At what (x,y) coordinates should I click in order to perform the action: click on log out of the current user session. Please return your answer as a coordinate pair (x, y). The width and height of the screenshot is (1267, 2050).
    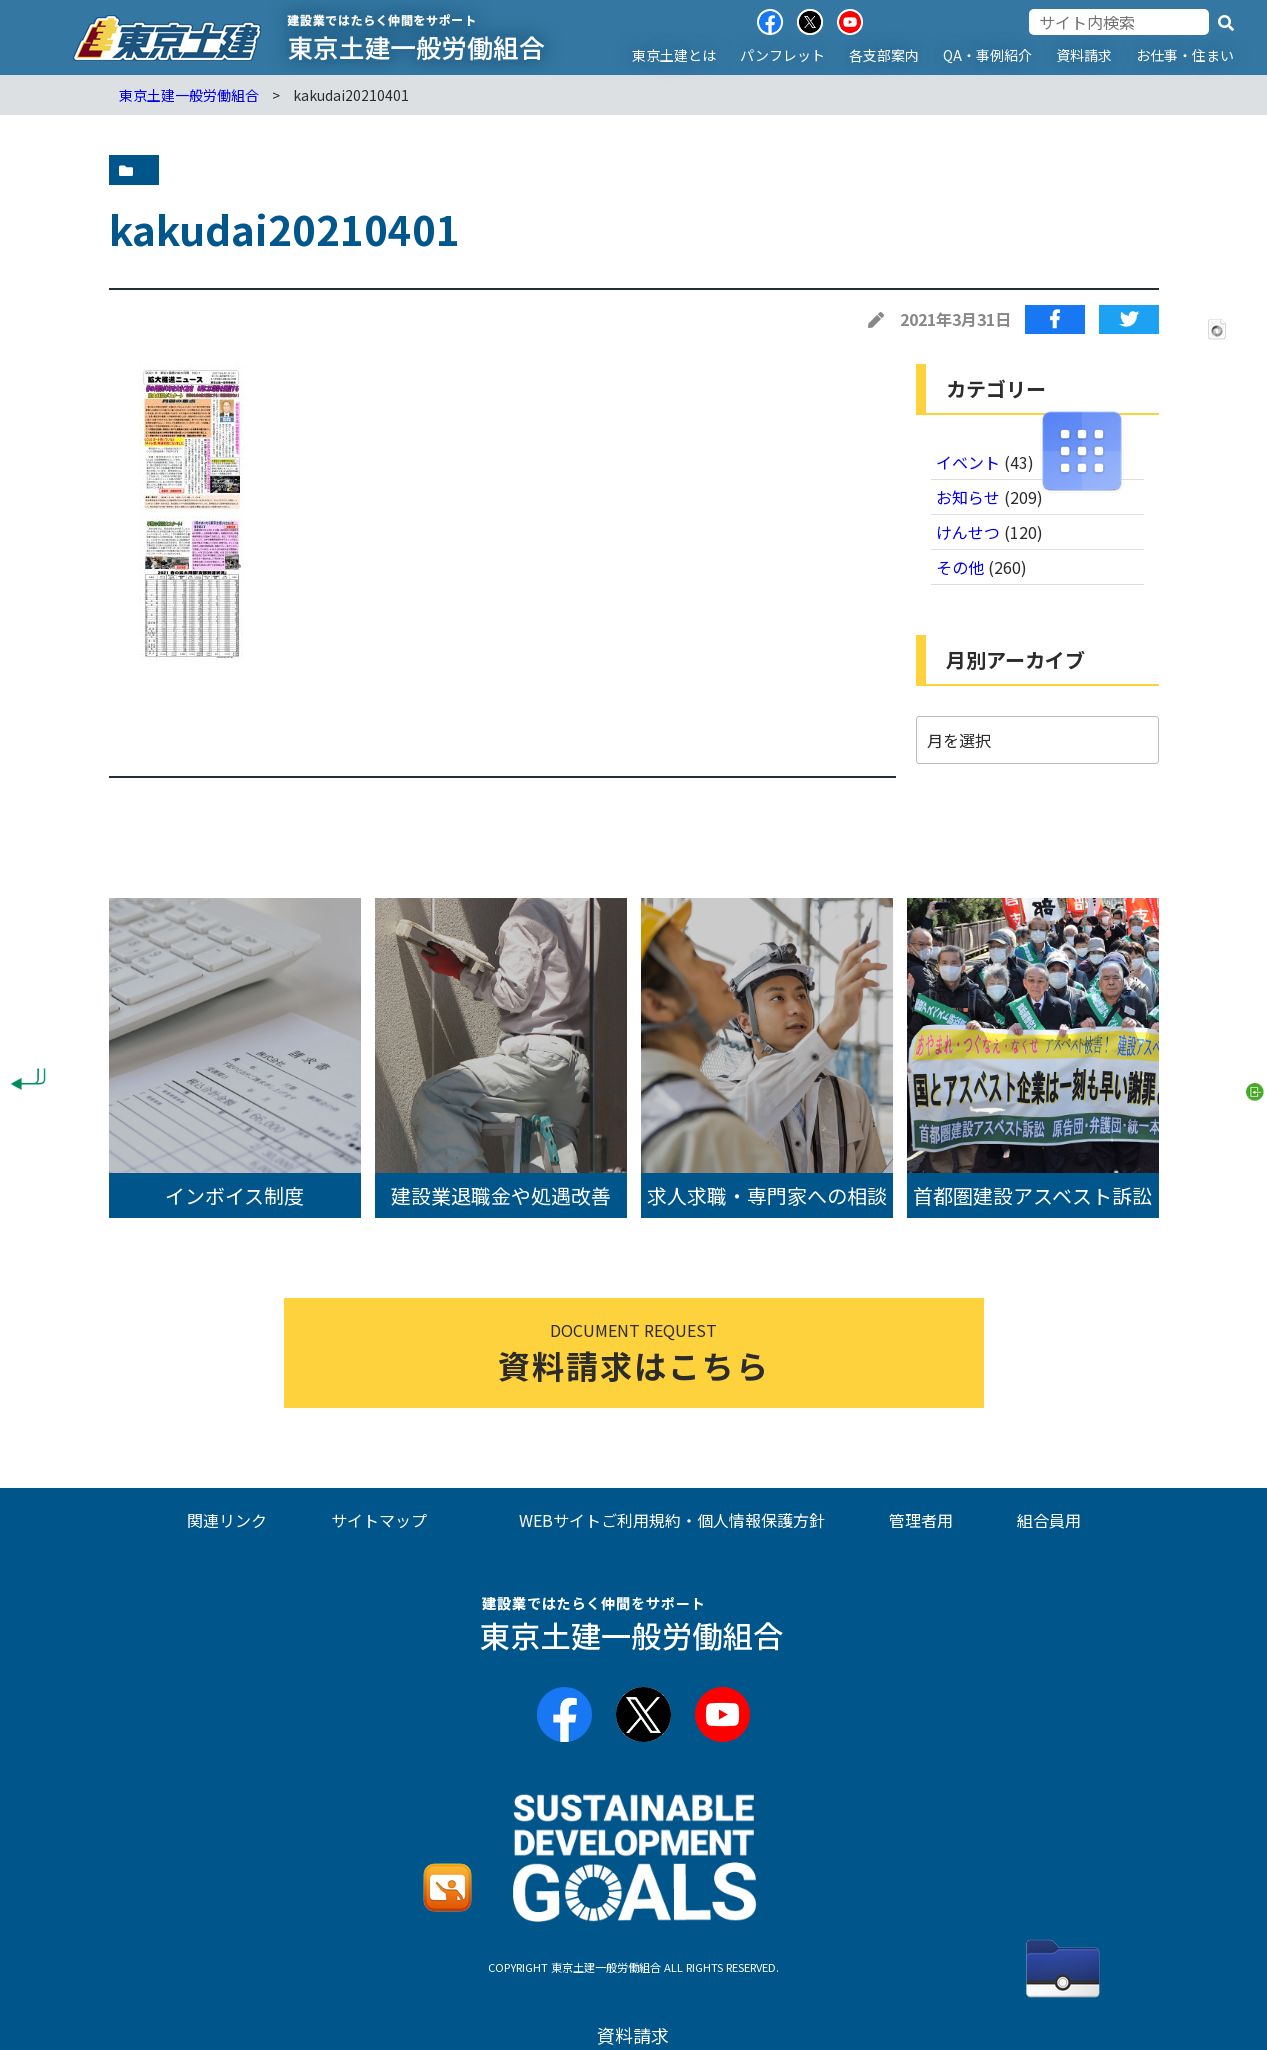
    Looking at the image, I should click on (1255, 1092).